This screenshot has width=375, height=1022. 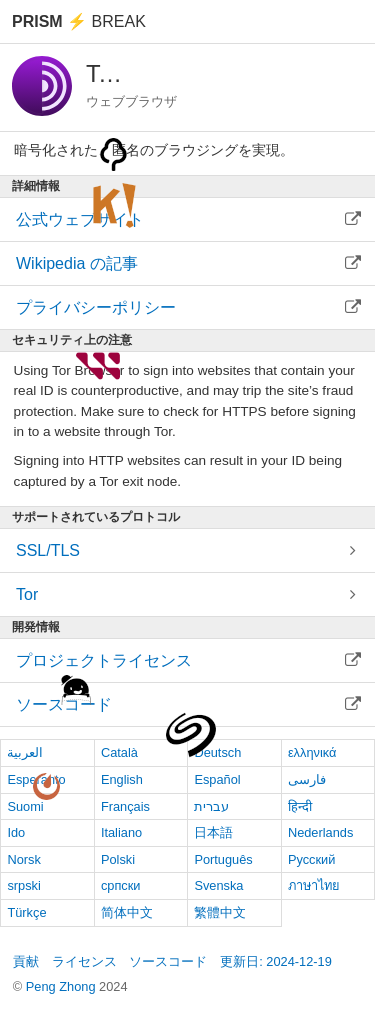 What do you see at coordinates (113, 154) in the screenshot?
I see `open the gumtree app` at bounding box center [113, 154].